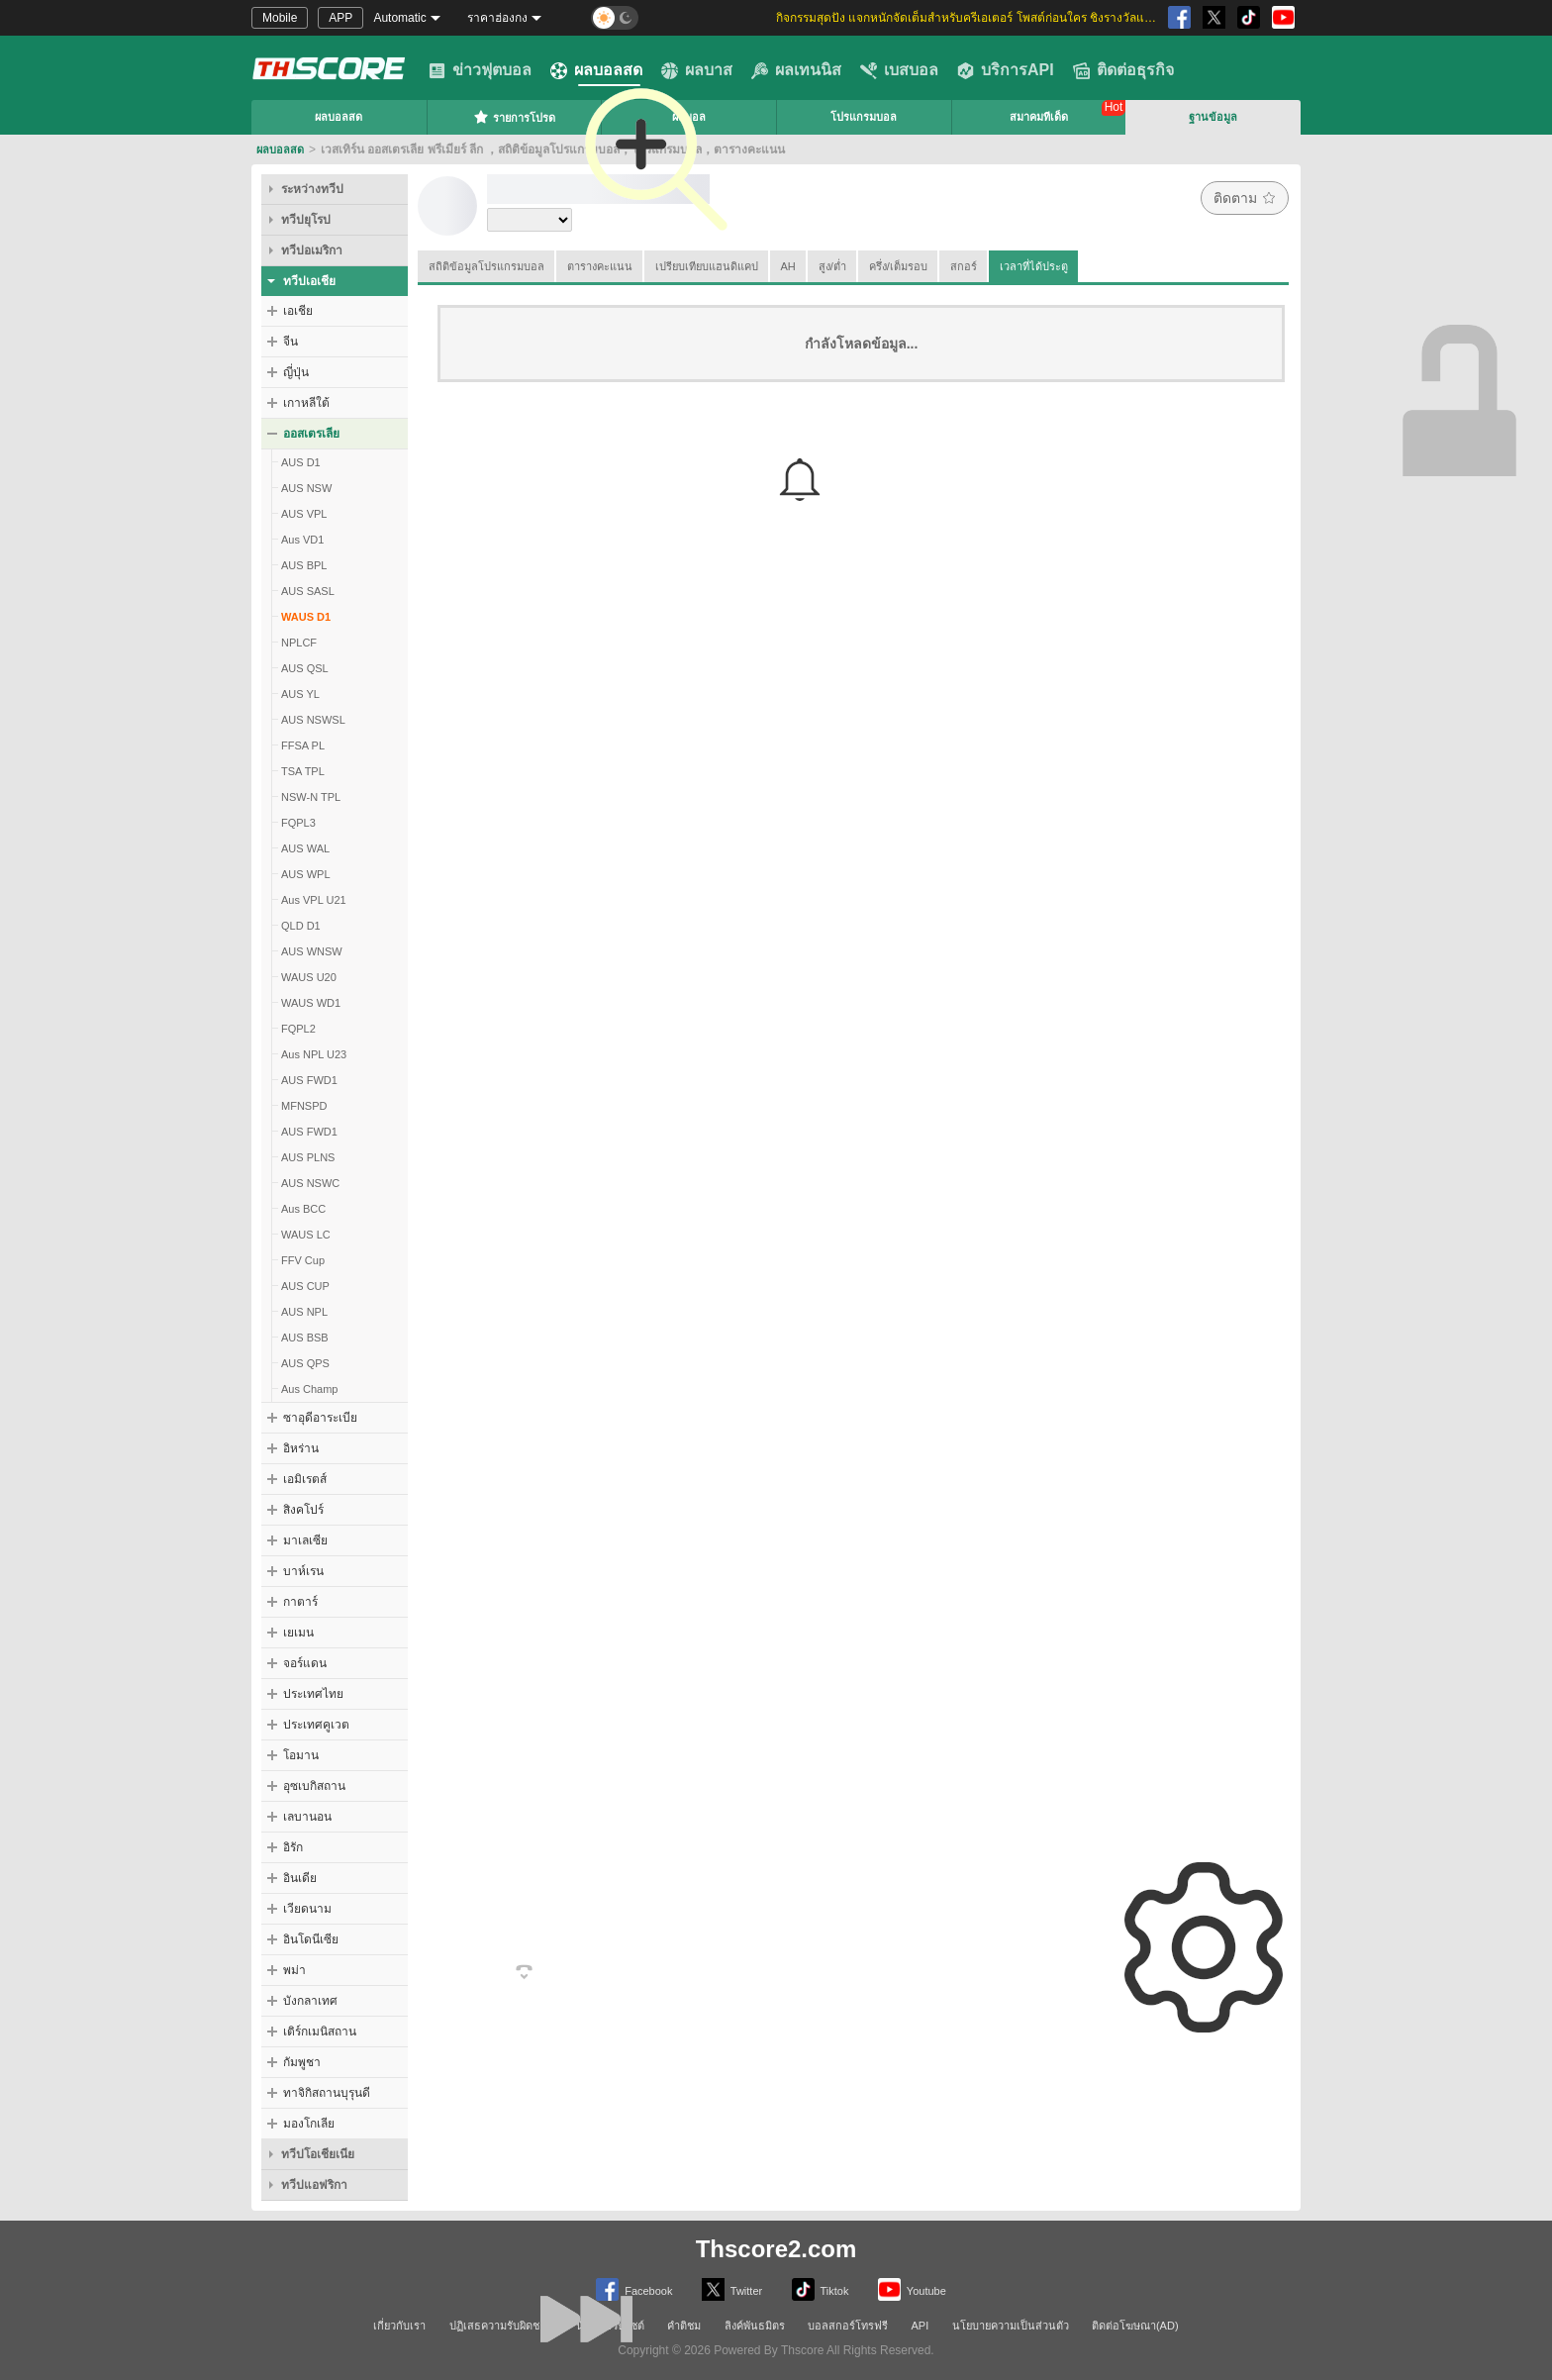 Image resolution: width=1552 pixels, height=2380 pixels. Describe the element at coordinates (586, 2319) in the screenshot. I see `skip to the next track` at that location.